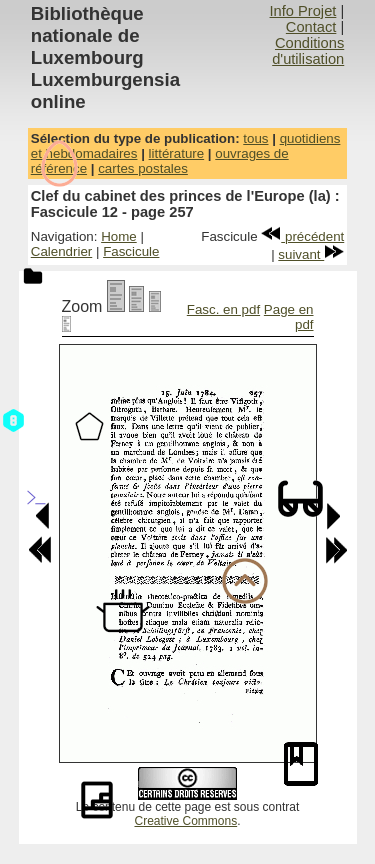 This screenshot has width=375, height=864. Describe the element at coordinates (59, 163) in the screenshot. I see `indicates egg or egg-related content` at that location.